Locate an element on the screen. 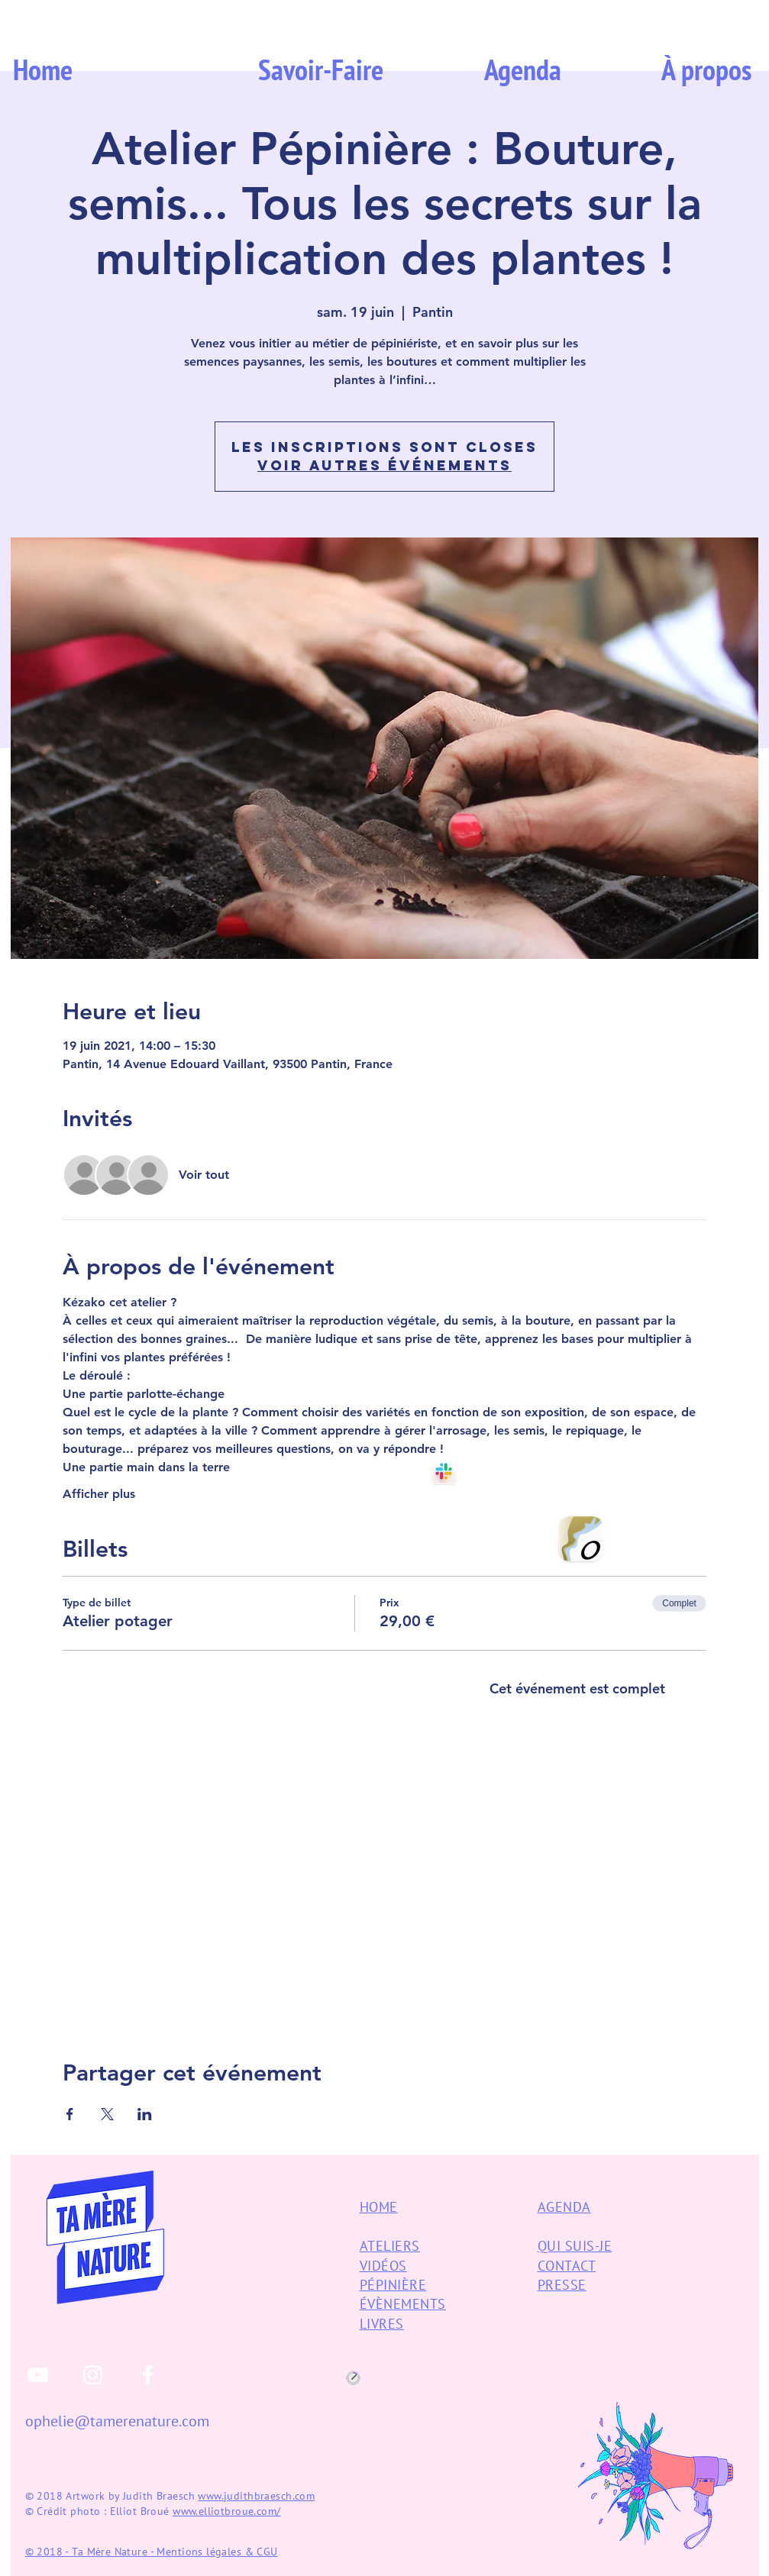  open opencpn marine navigation app is located at coordinates (580, 1538).